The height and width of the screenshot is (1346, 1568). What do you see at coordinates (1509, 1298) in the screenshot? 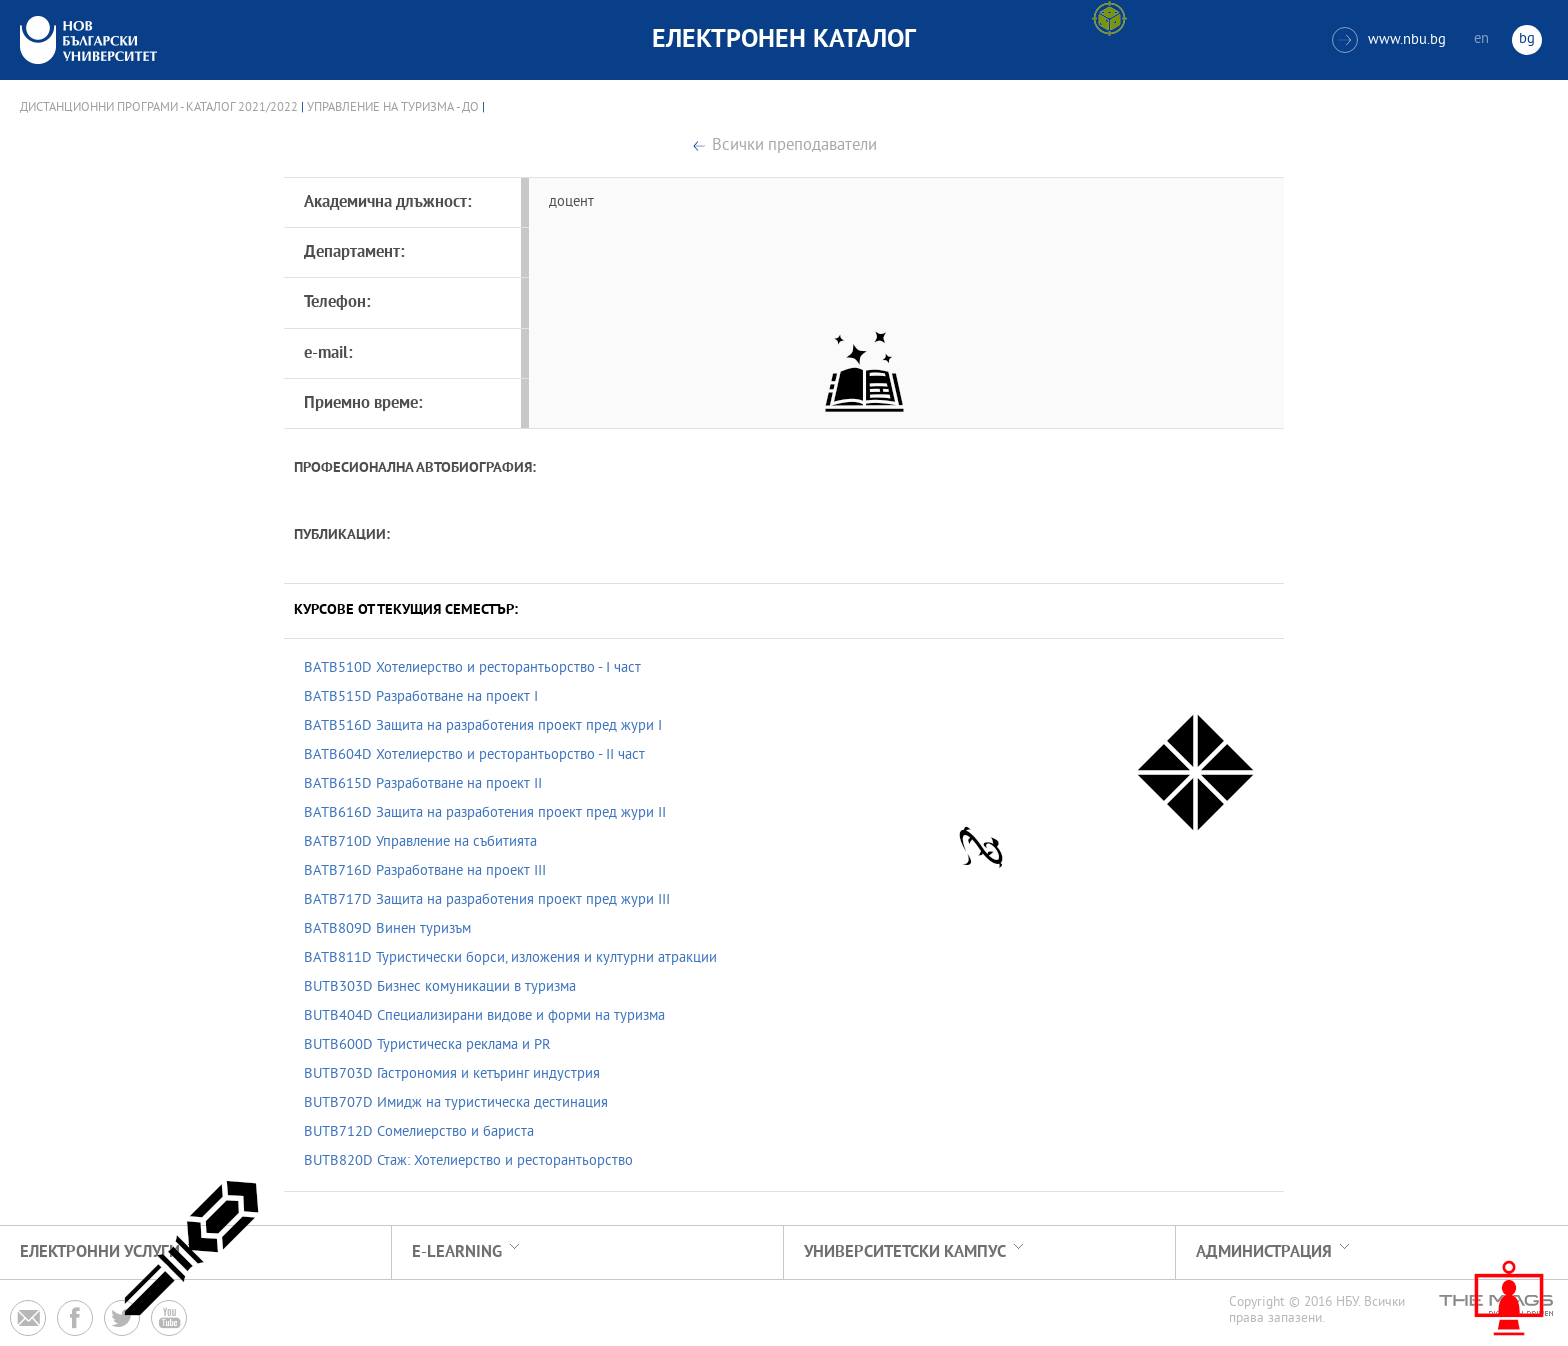
I see `start or join a video conference call` at bounding box center [1509, 1298].